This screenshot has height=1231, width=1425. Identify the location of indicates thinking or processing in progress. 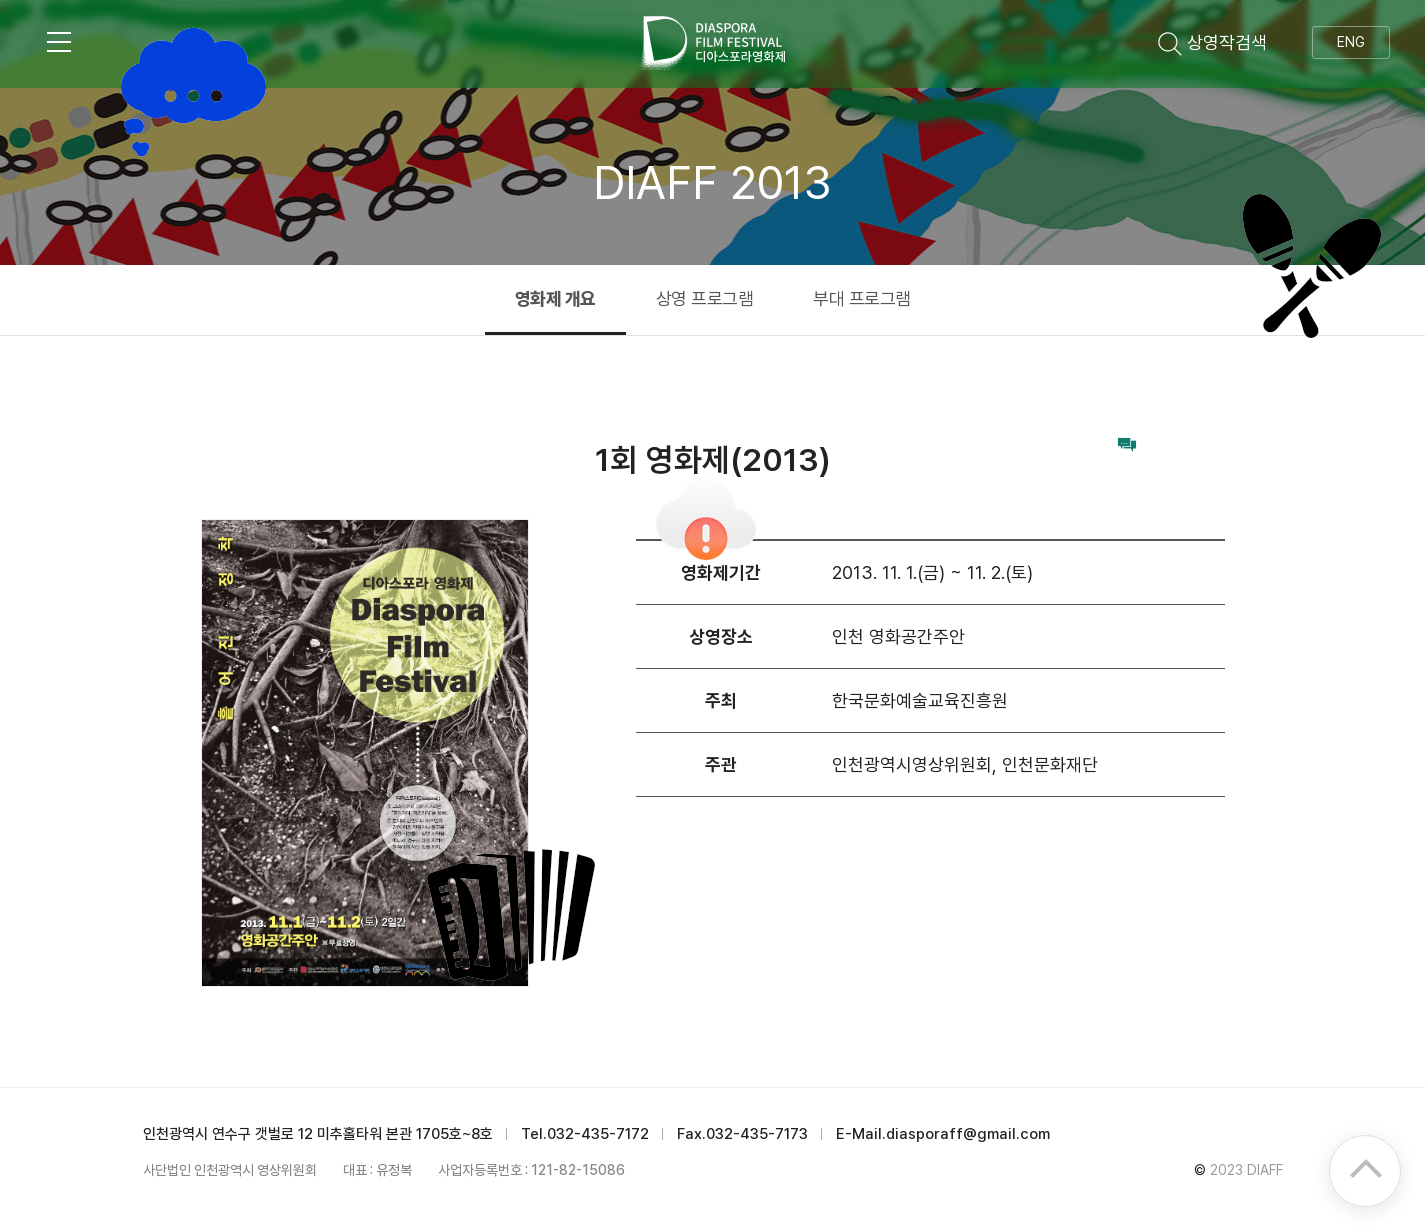
(193, 89).